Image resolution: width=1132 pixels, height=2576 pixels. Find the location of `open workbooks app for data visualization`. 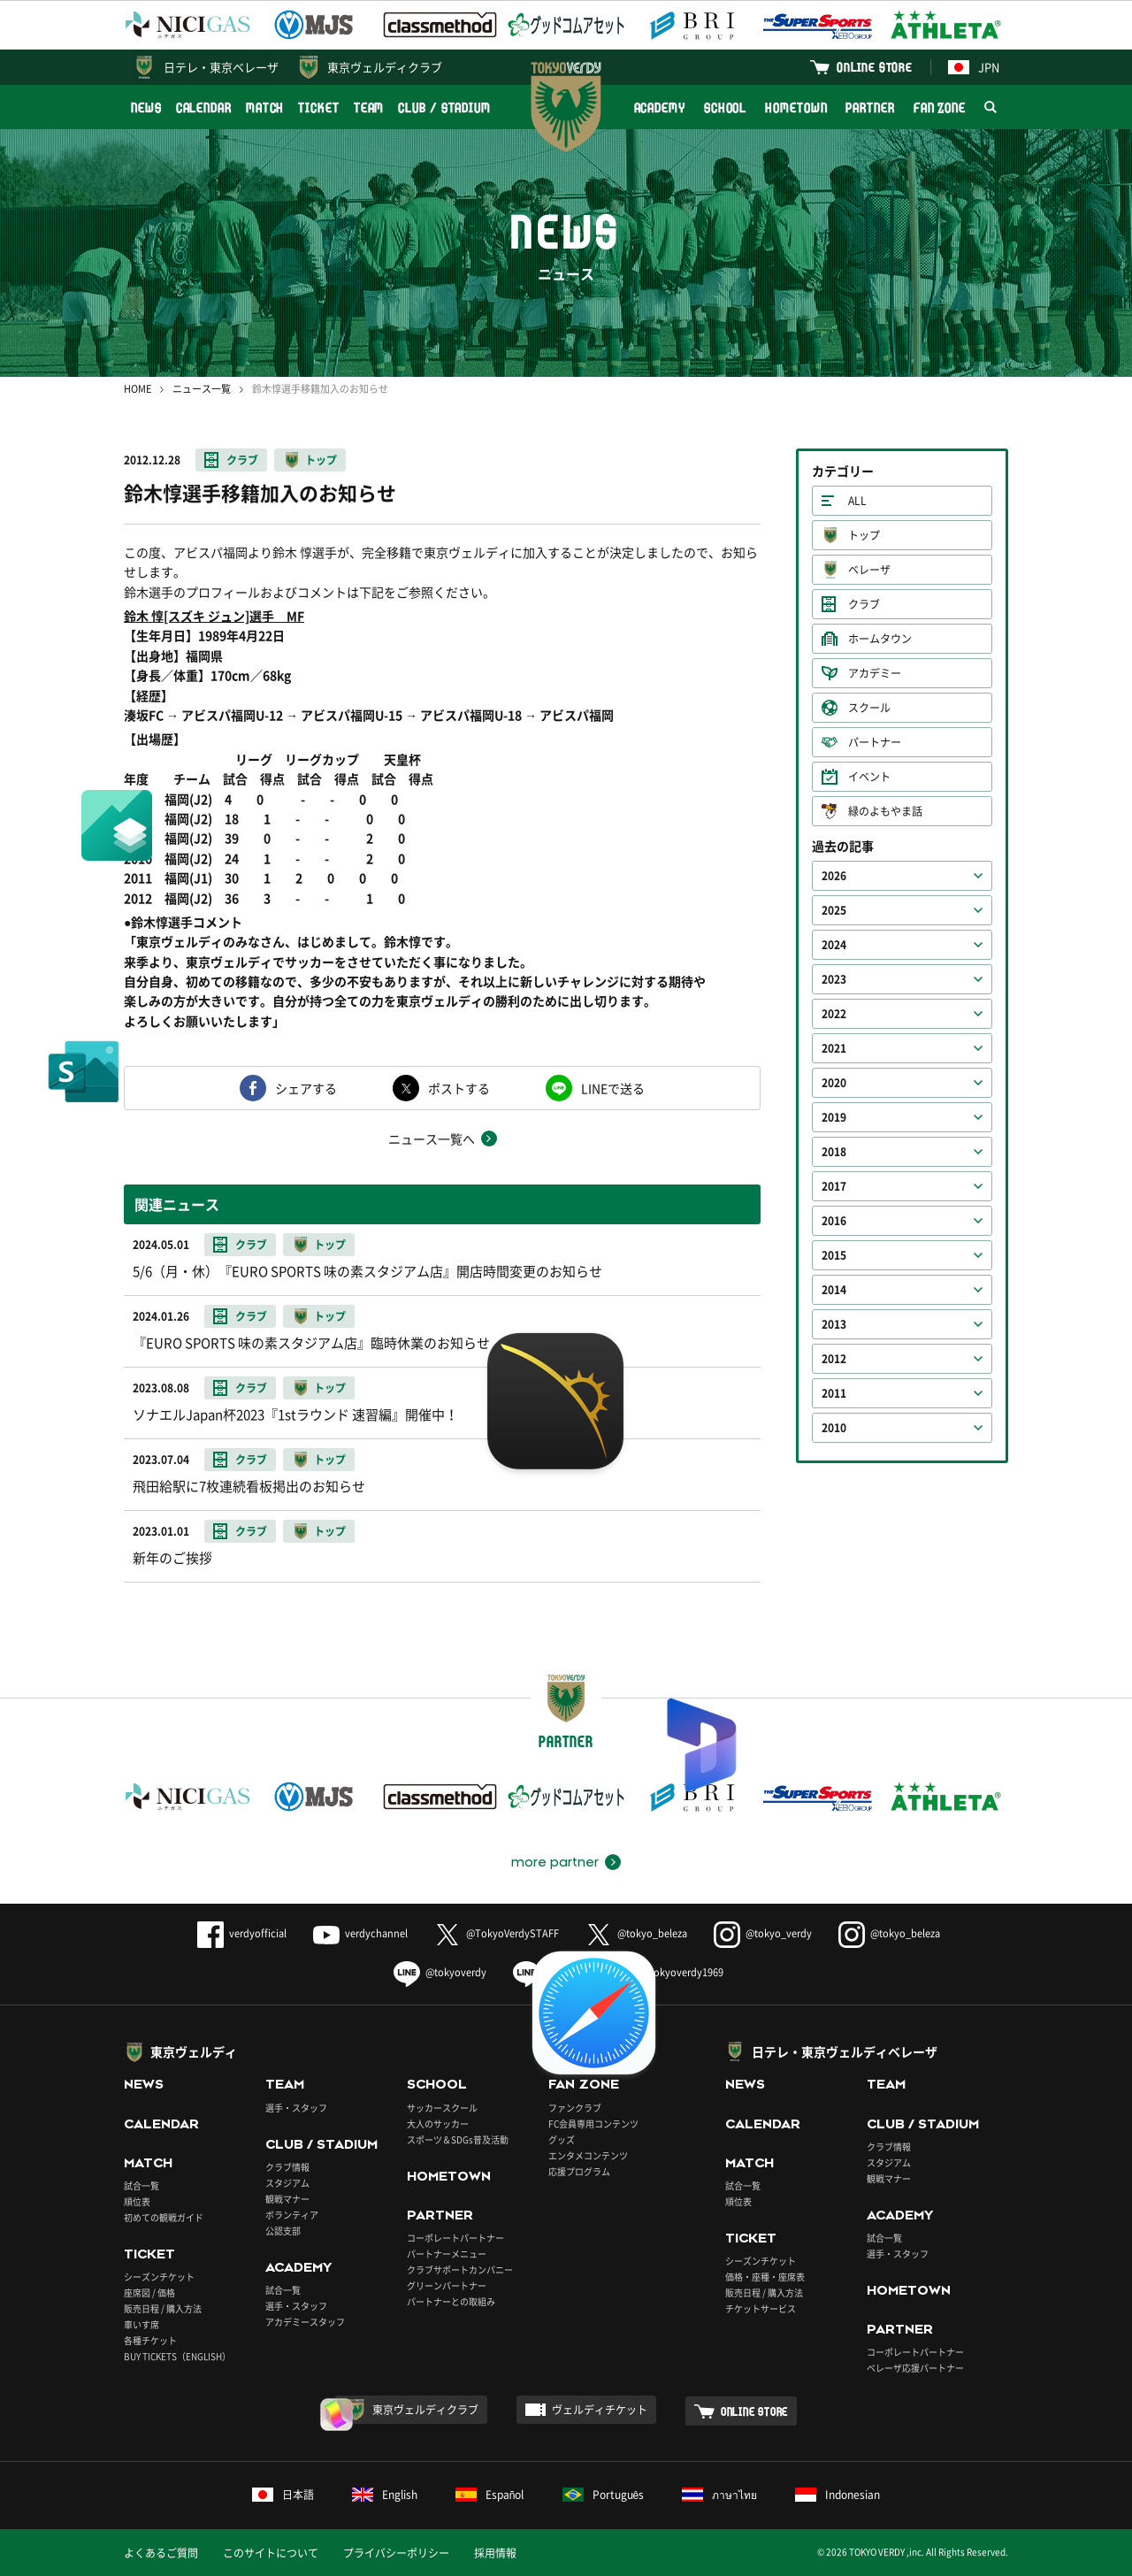

open workbooks app for data visualization is located at coordinates (117, 825).